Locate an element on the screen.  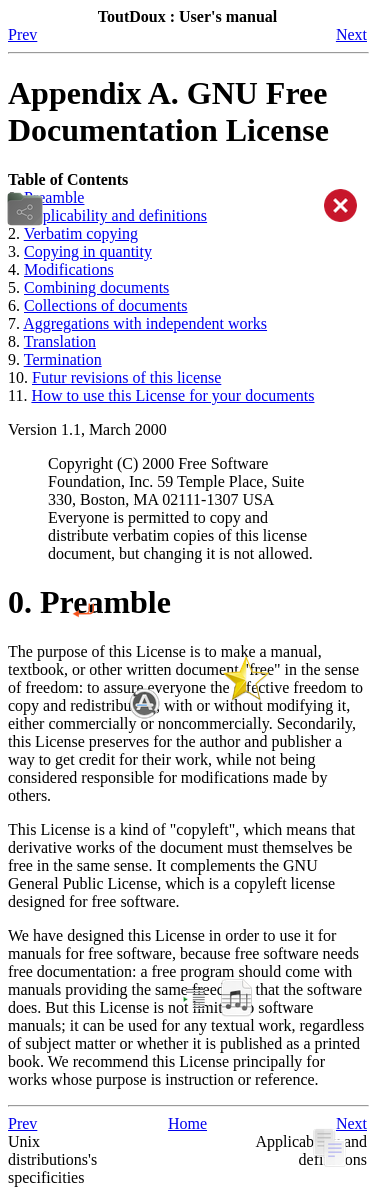
an iMelody audio file is located at coordinates (236, 997).